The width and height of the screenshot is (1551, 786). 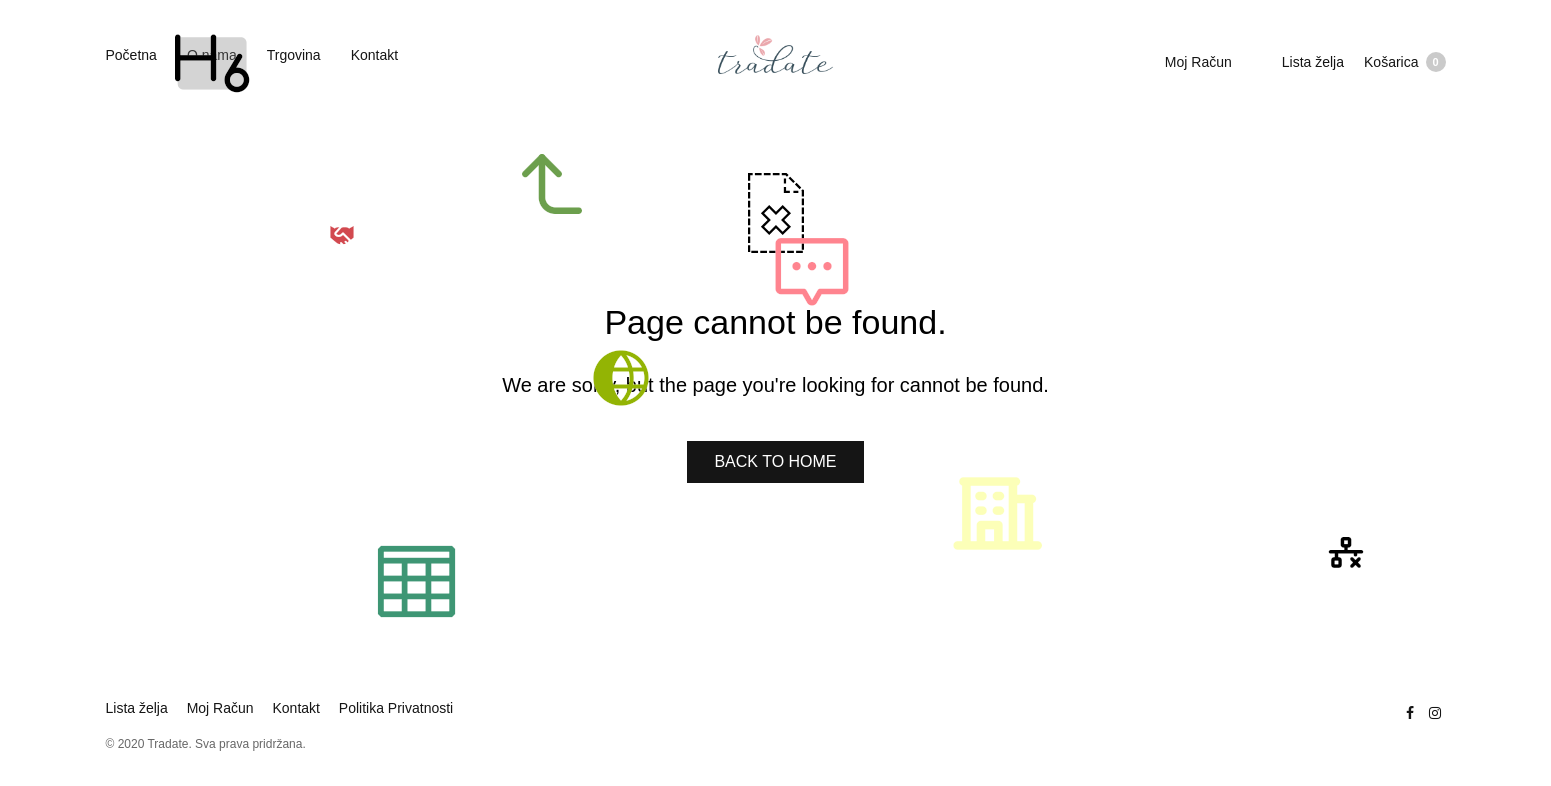 What do you see at coordinates (342, 235) in the screenshot?
I see `confirm a partnership or agreement` at bounding box center [342, 235].